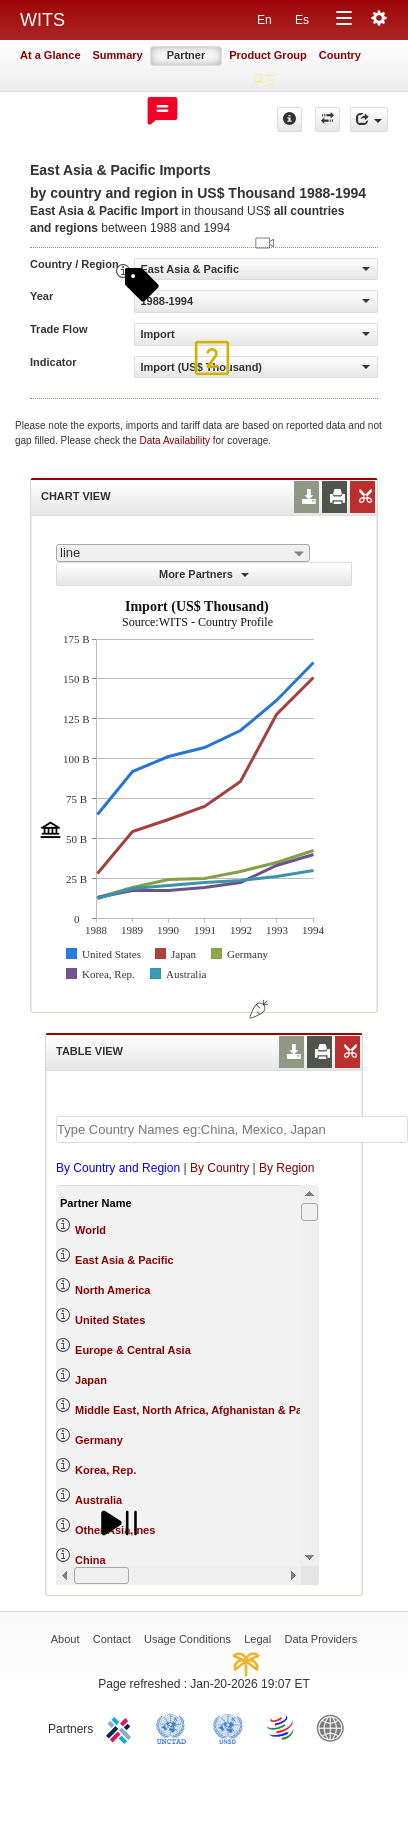 Image resolution: width=408 pixels, height=1823 pixels. What do you see at coordinates (50, 830) in the screenshot?
I see `access banking or financial services` at bounding box center [50, 830].